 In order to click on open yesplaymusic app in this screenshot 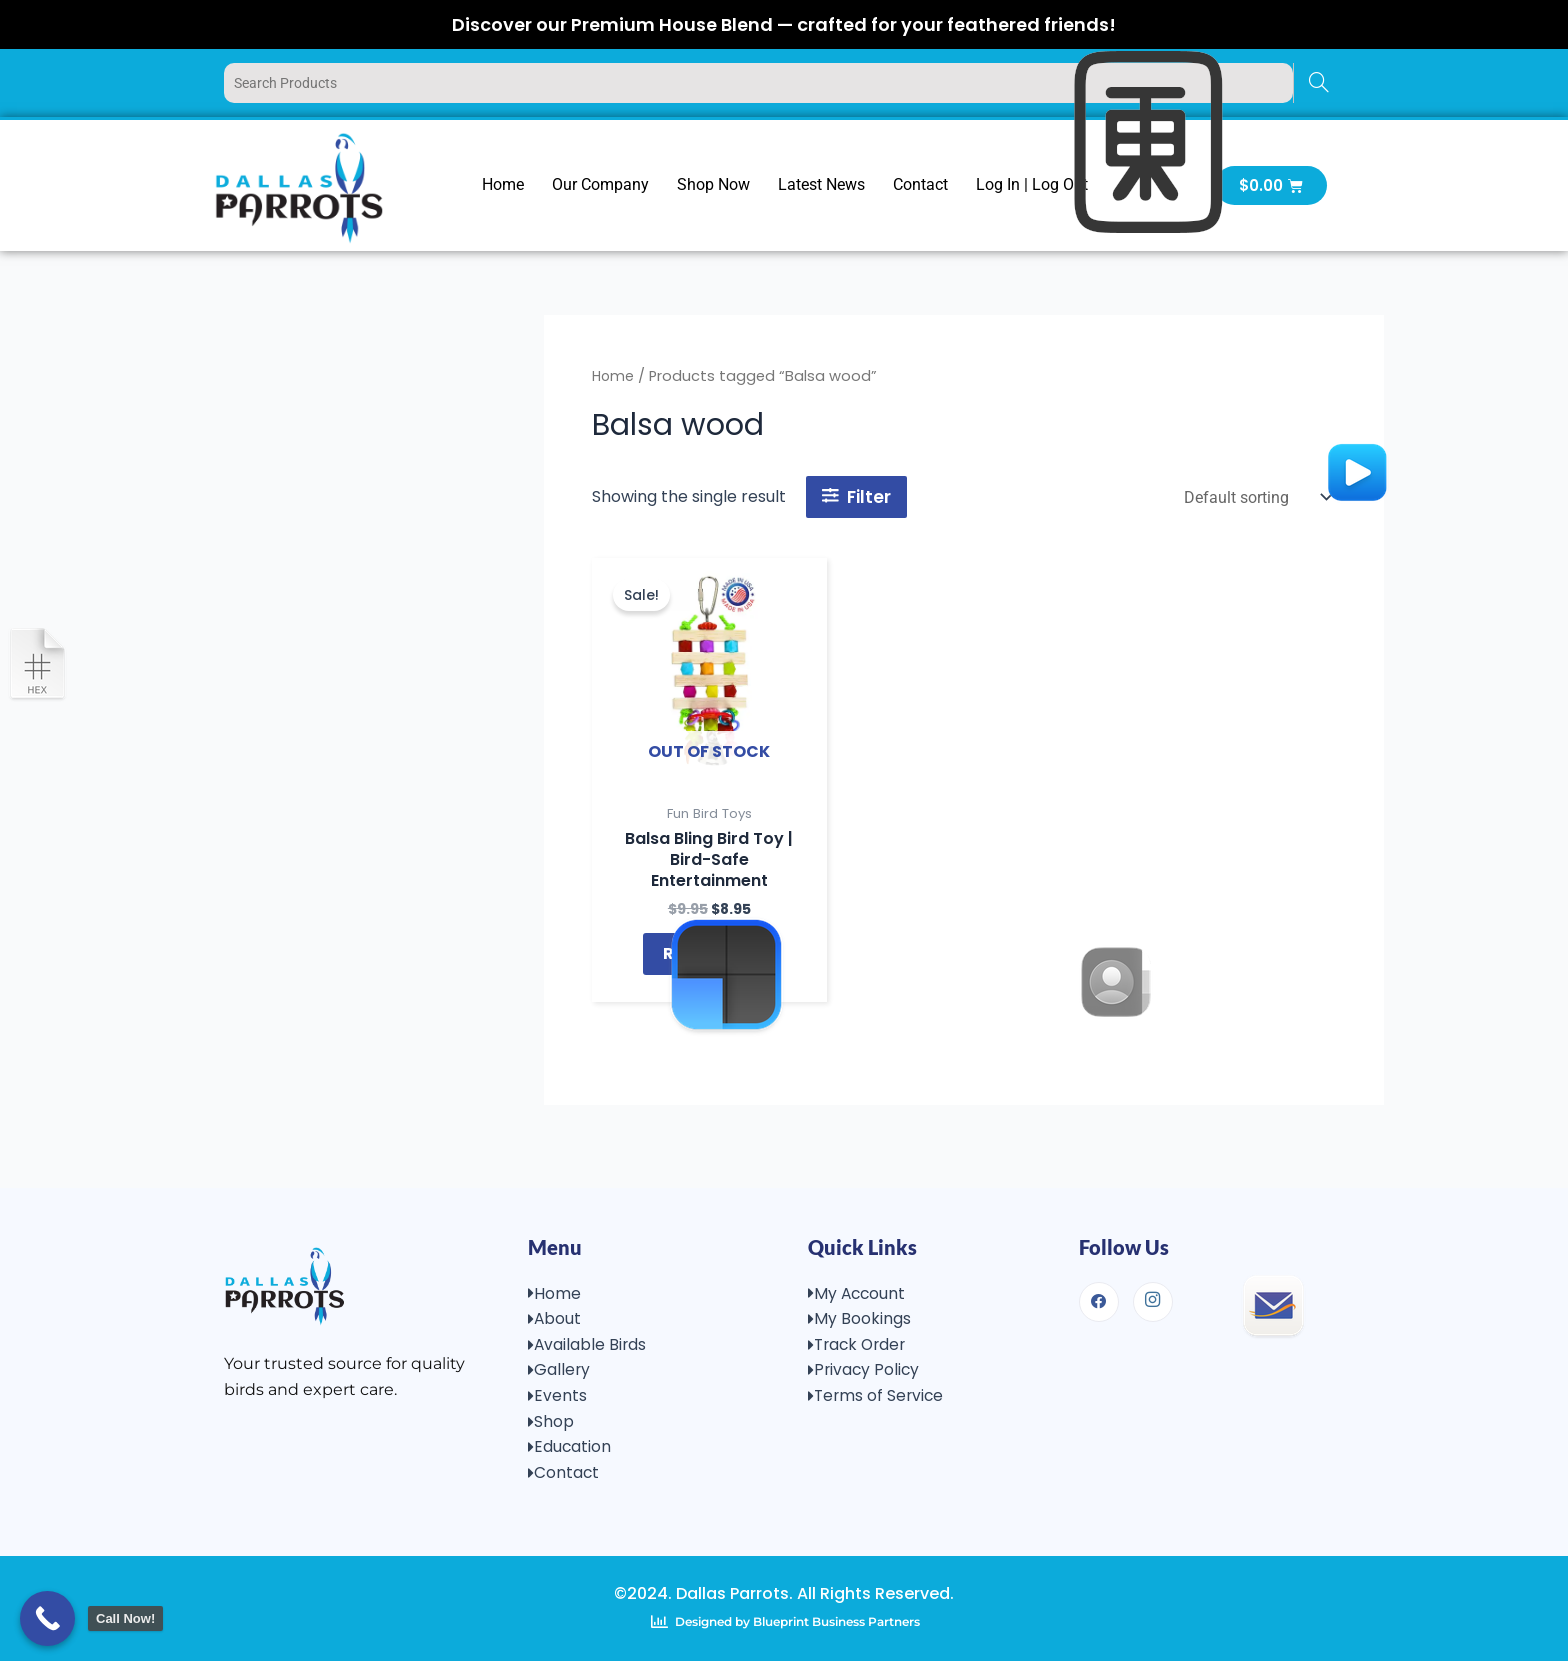, I will do `click(1356, 472)`.